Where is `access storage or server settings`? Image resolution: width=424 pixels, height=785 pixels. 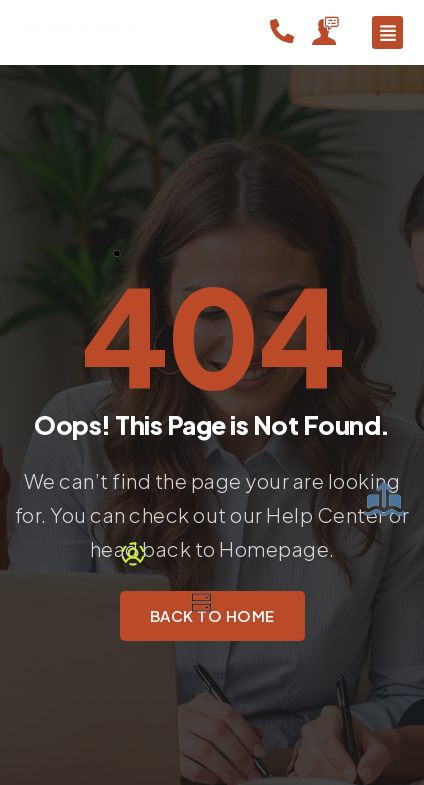
access storage or server settings is located at coordinates (201, 602).